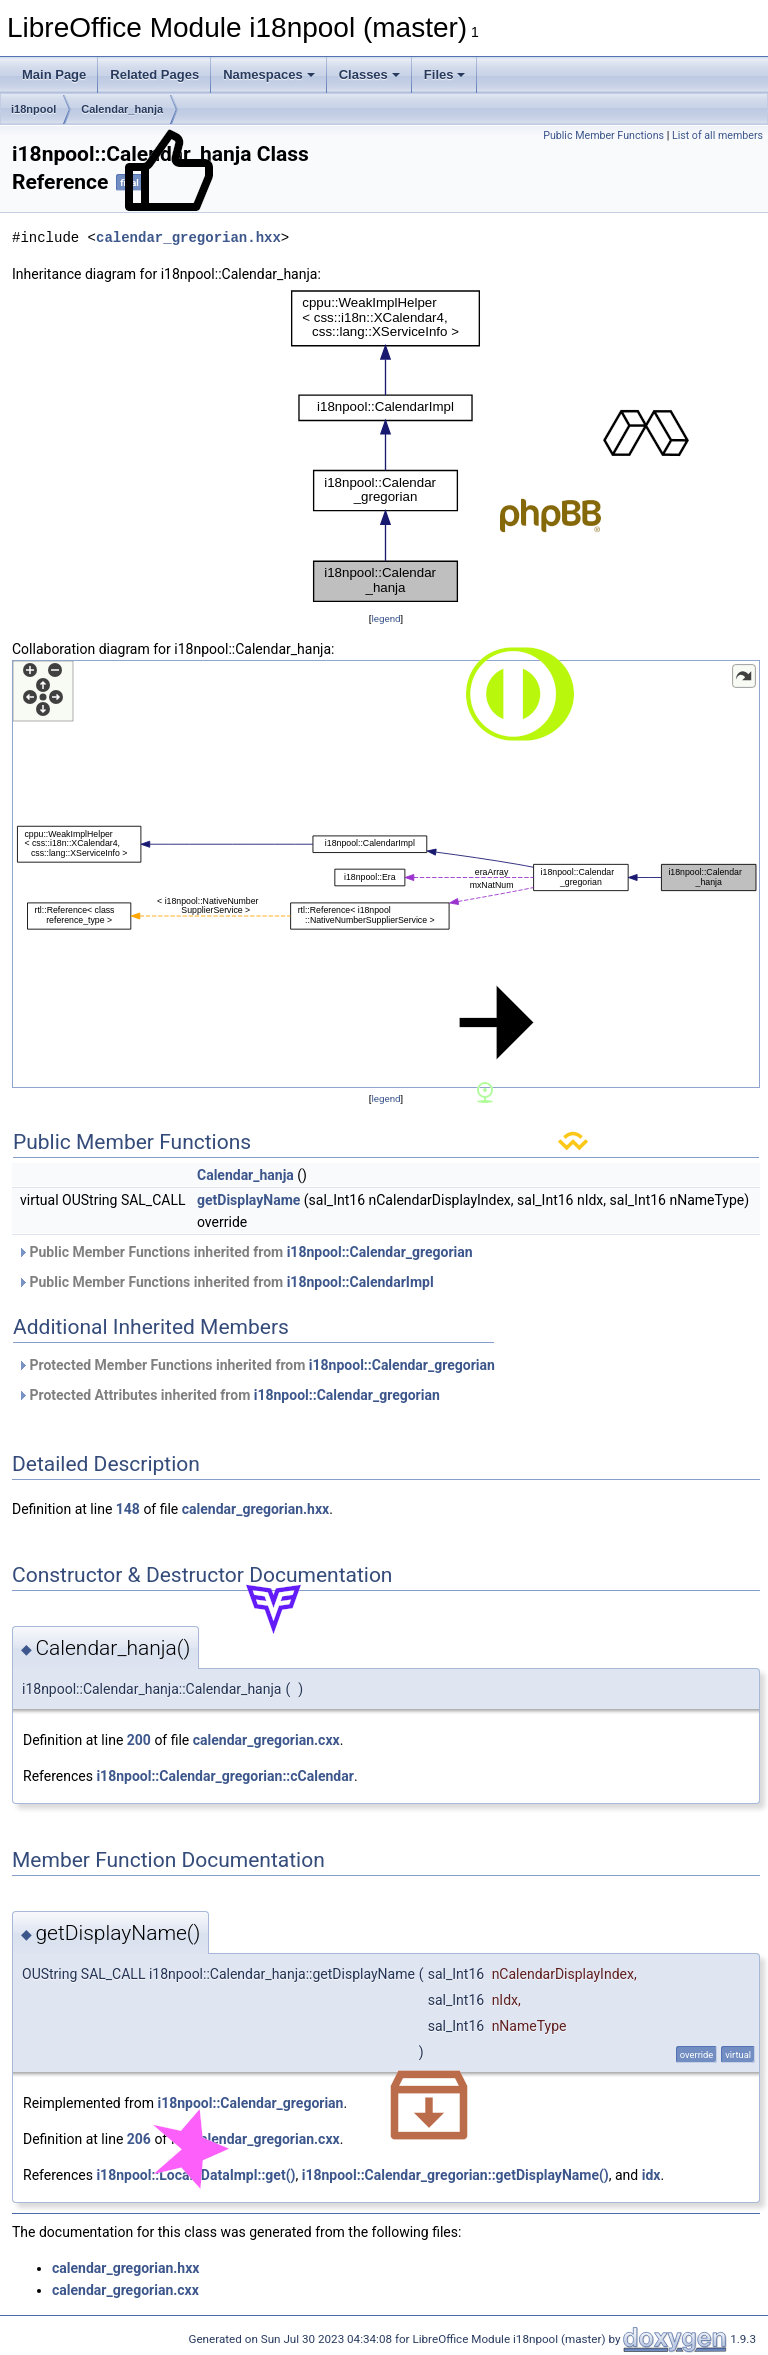  What do you see at coordinates (520, 694) in the screenshot?
I see `pay with Diners Club credit card` at bounding box center [520, 694].